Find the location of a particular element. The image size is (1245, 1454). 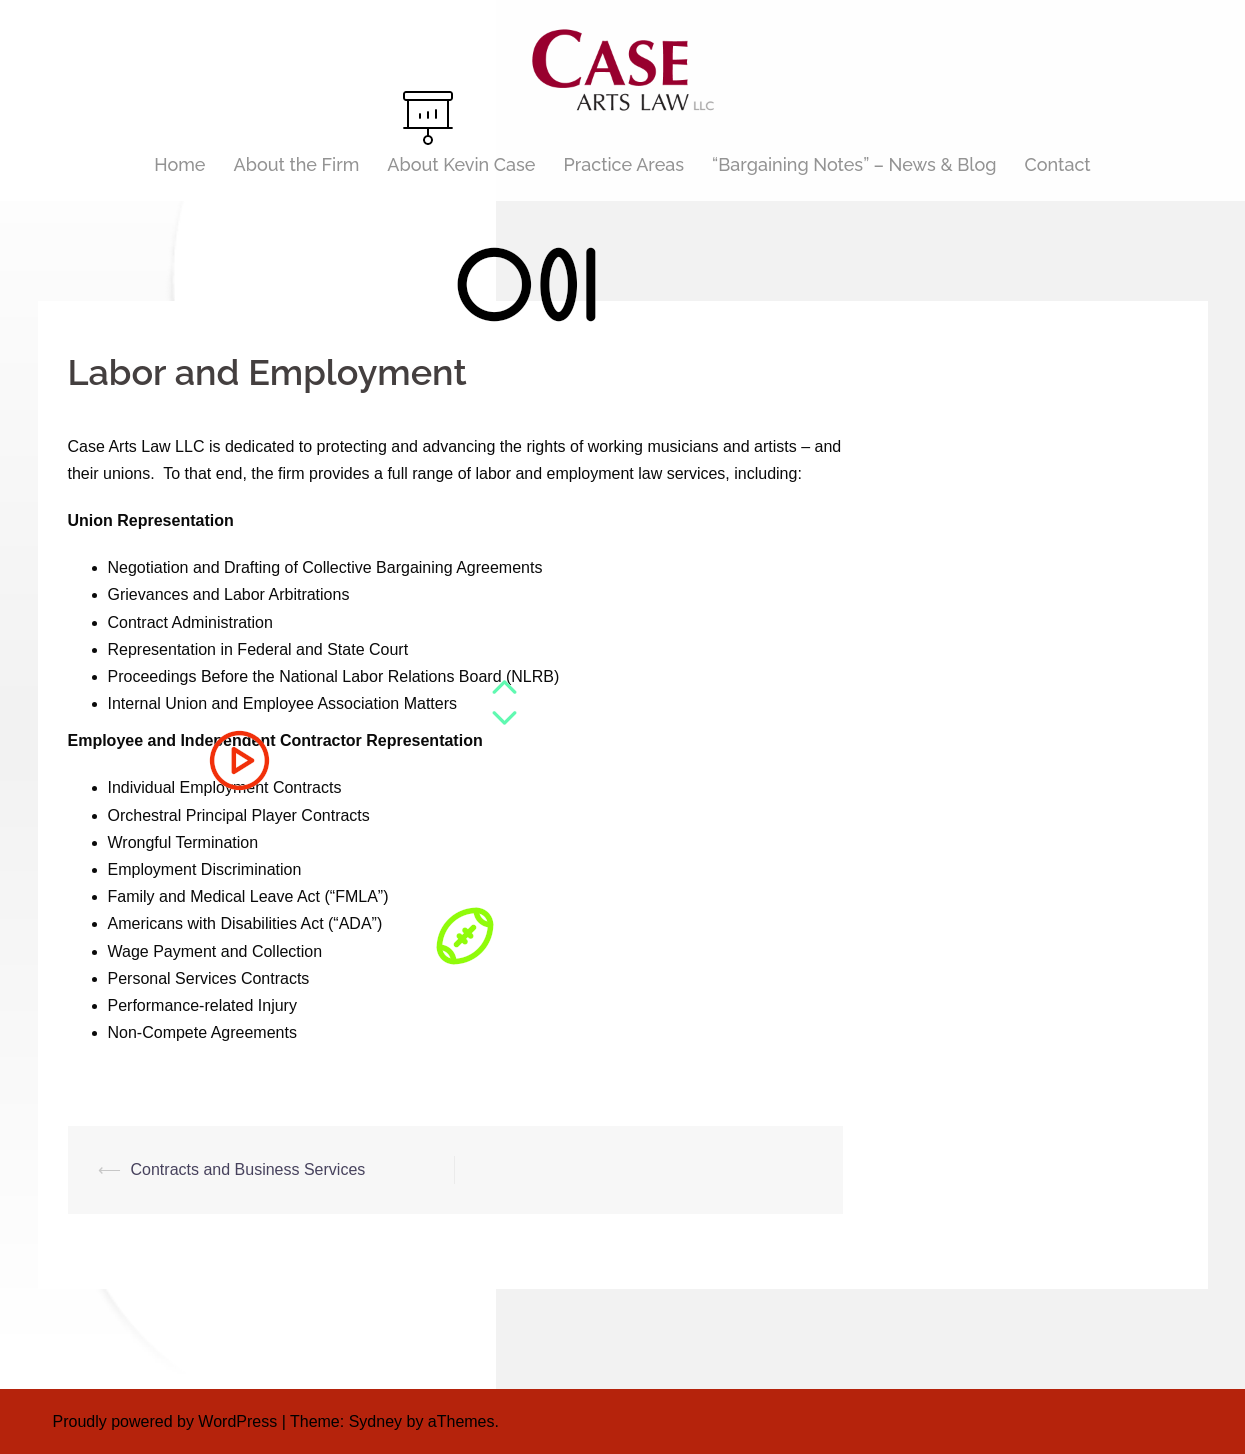

expand or collapse a dropdown menu is located at coordinates (504, 702).